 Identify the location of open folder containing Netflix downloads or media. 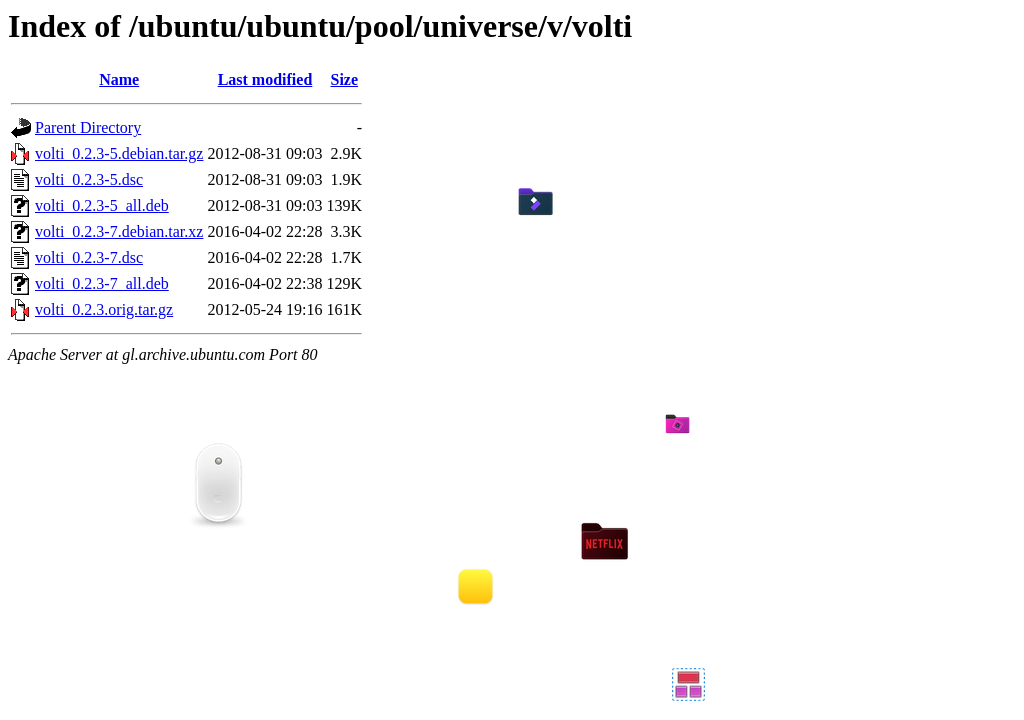
(604, 542).